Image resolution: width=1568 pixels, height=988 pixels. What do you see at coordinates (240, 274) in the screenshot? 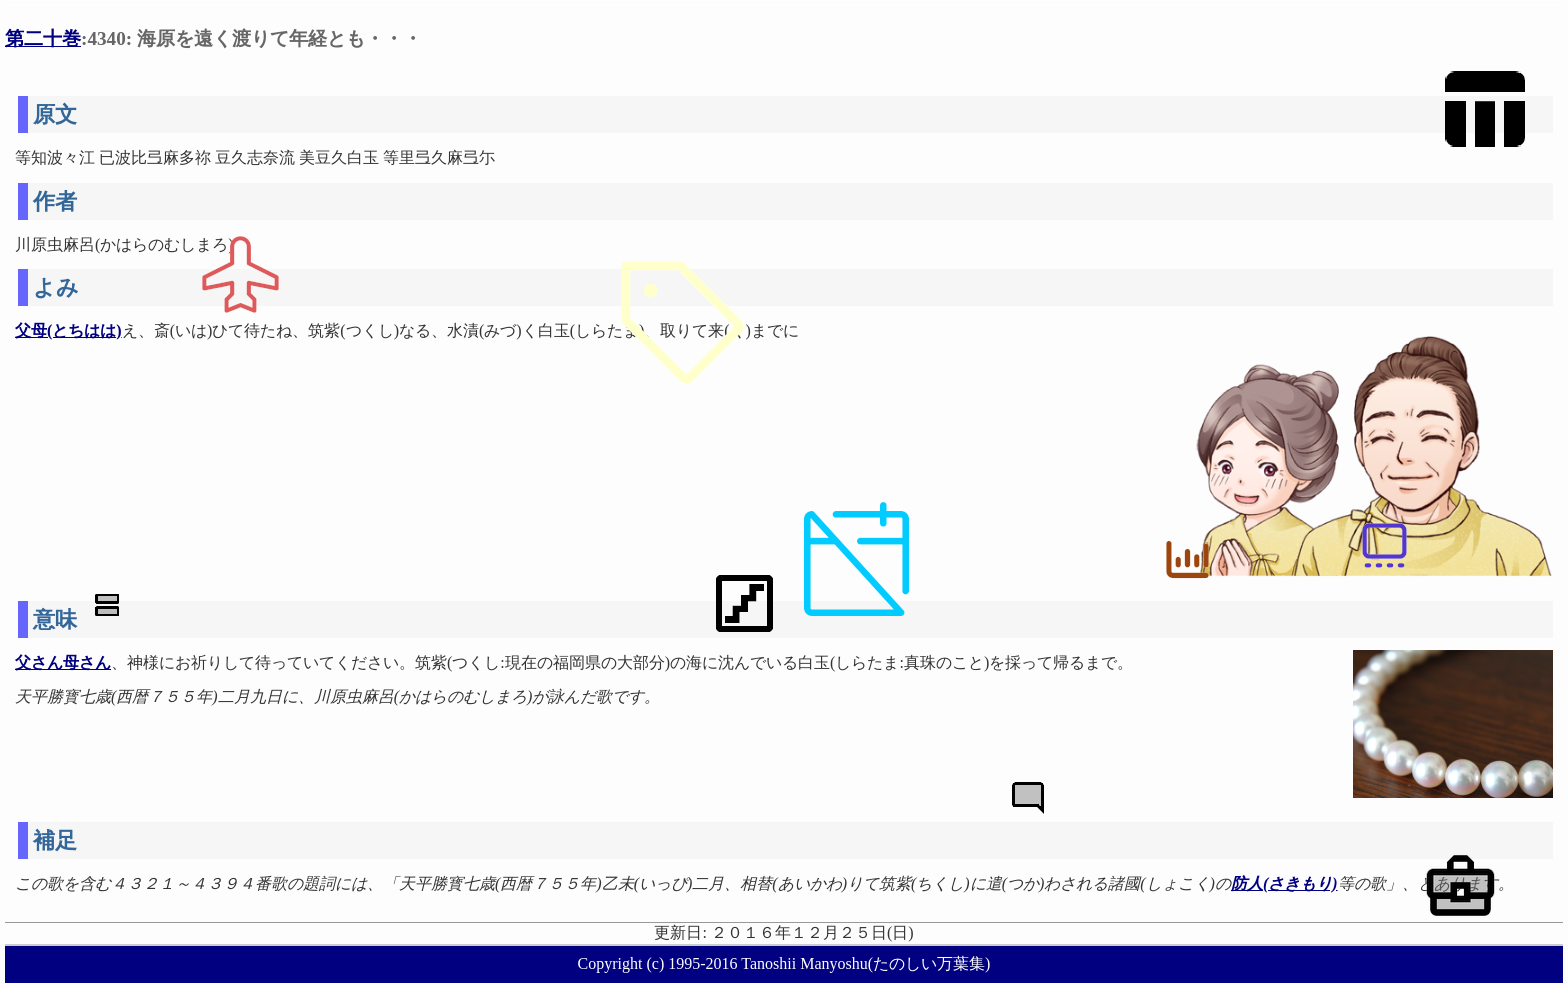
I see `enable airplane mode` at bounding box center [240, 274].